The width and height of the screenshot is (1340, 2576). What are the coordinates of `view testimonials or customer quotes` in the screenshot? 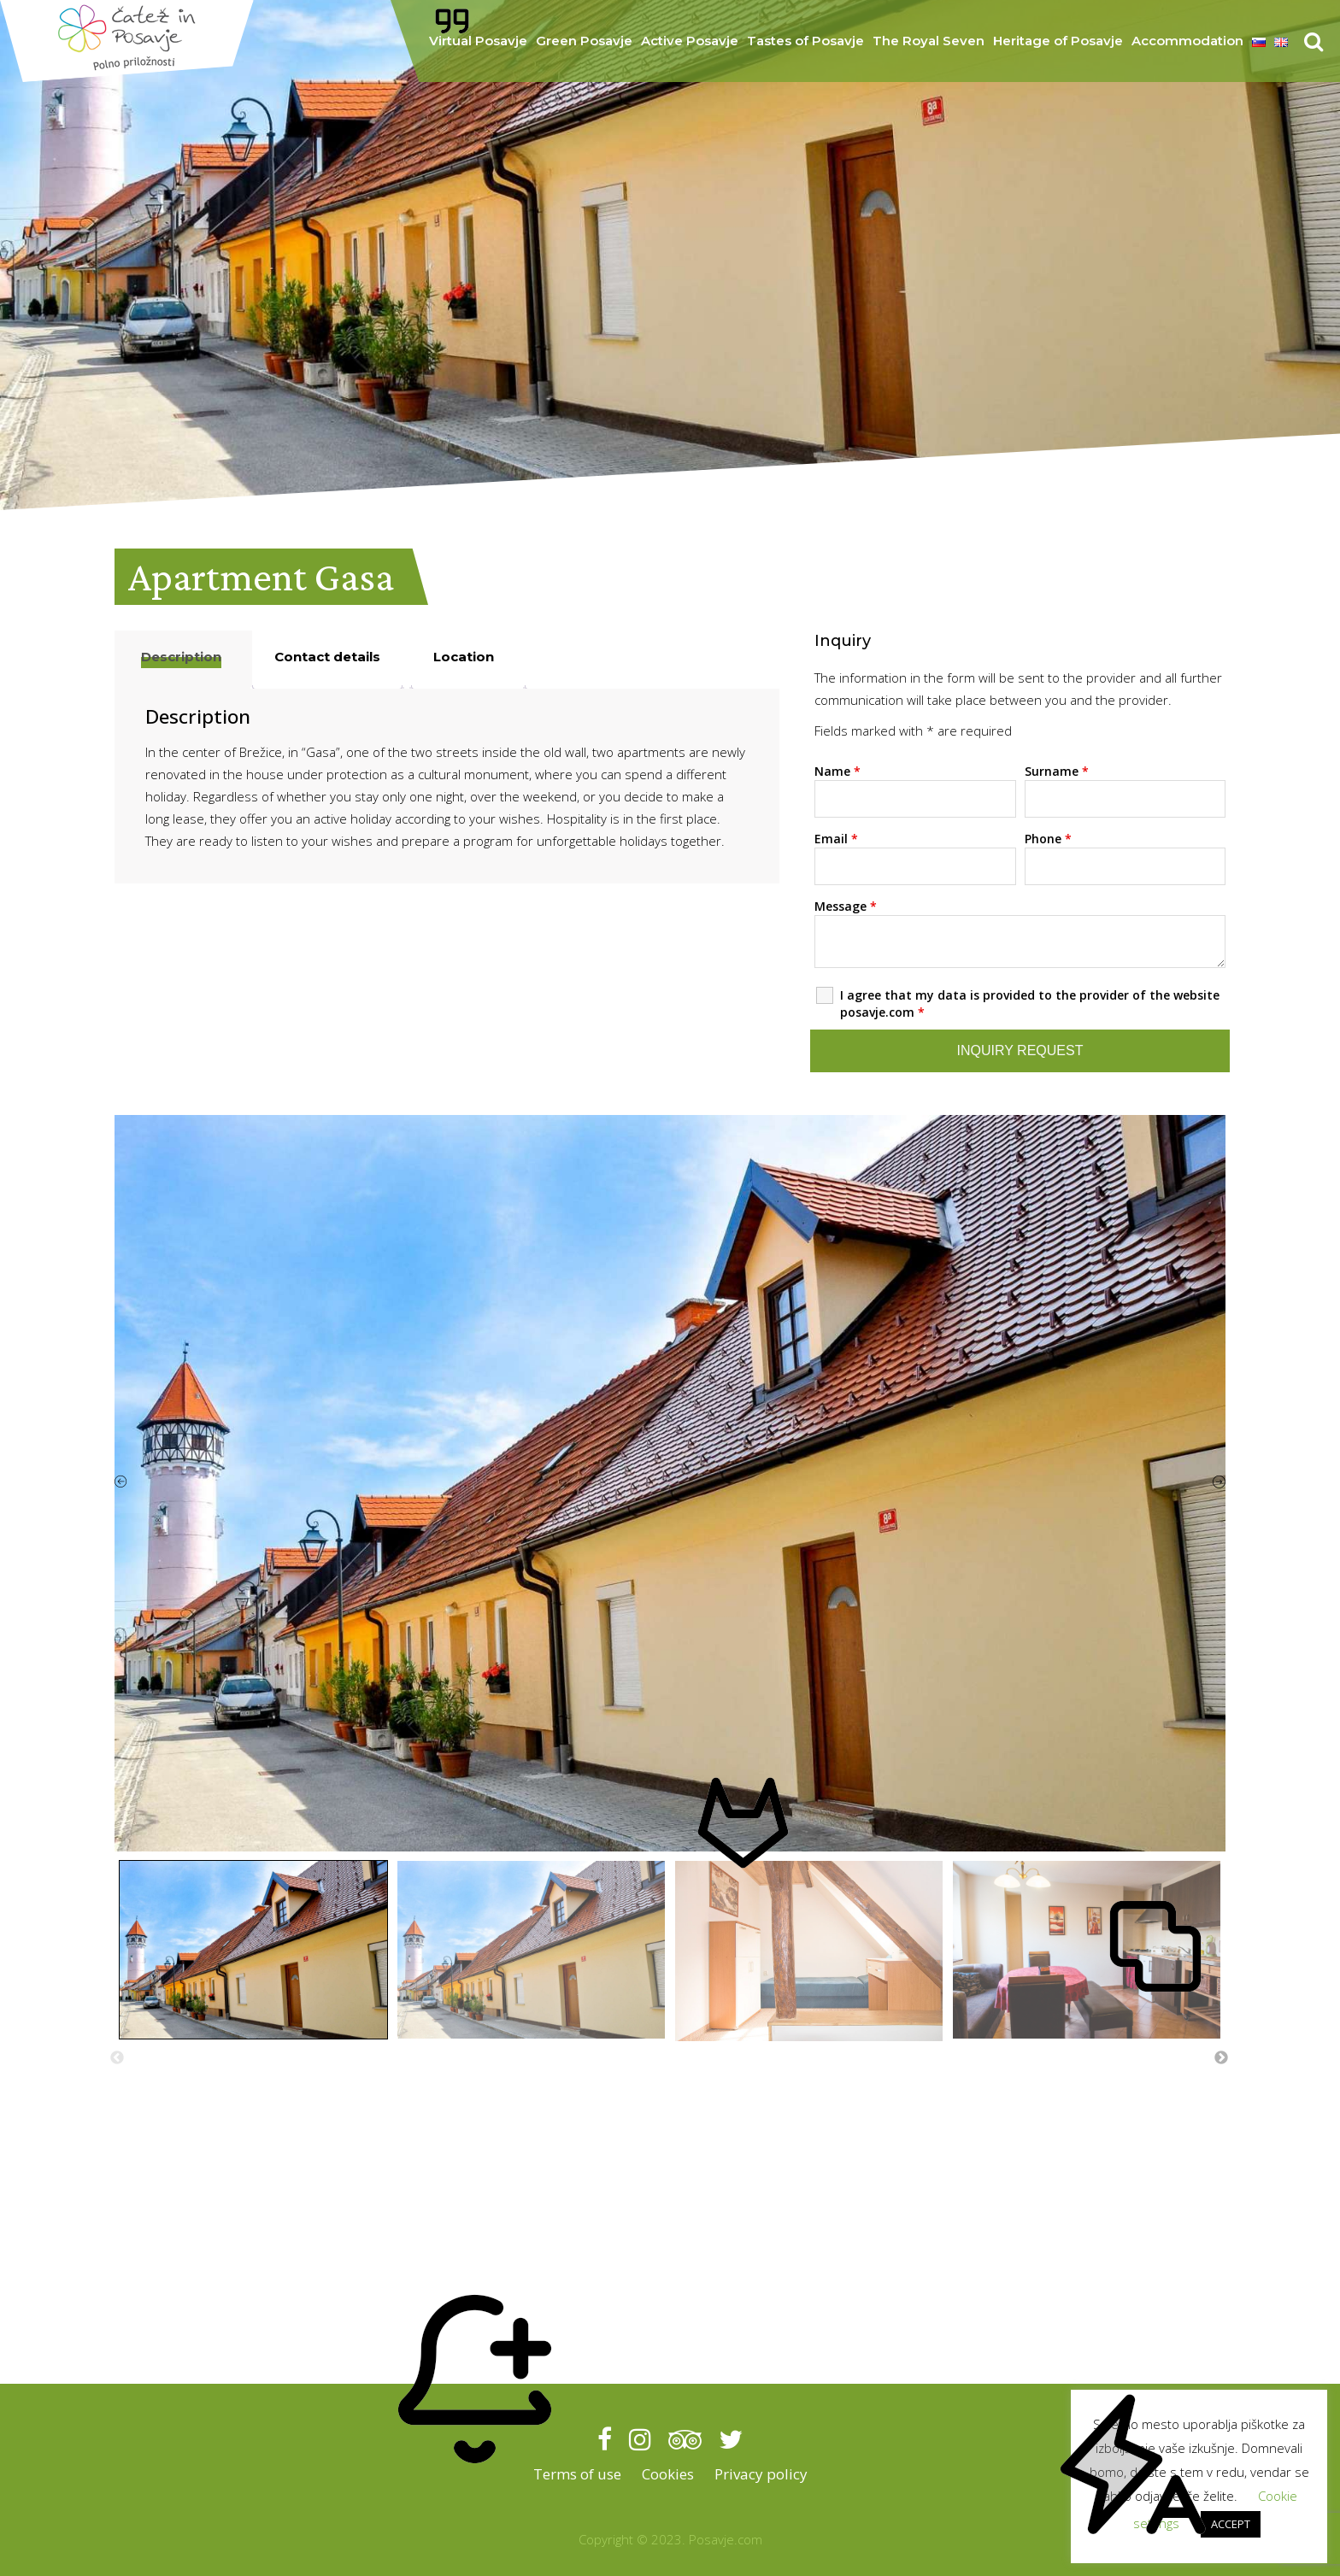 It's located at (452, 21).